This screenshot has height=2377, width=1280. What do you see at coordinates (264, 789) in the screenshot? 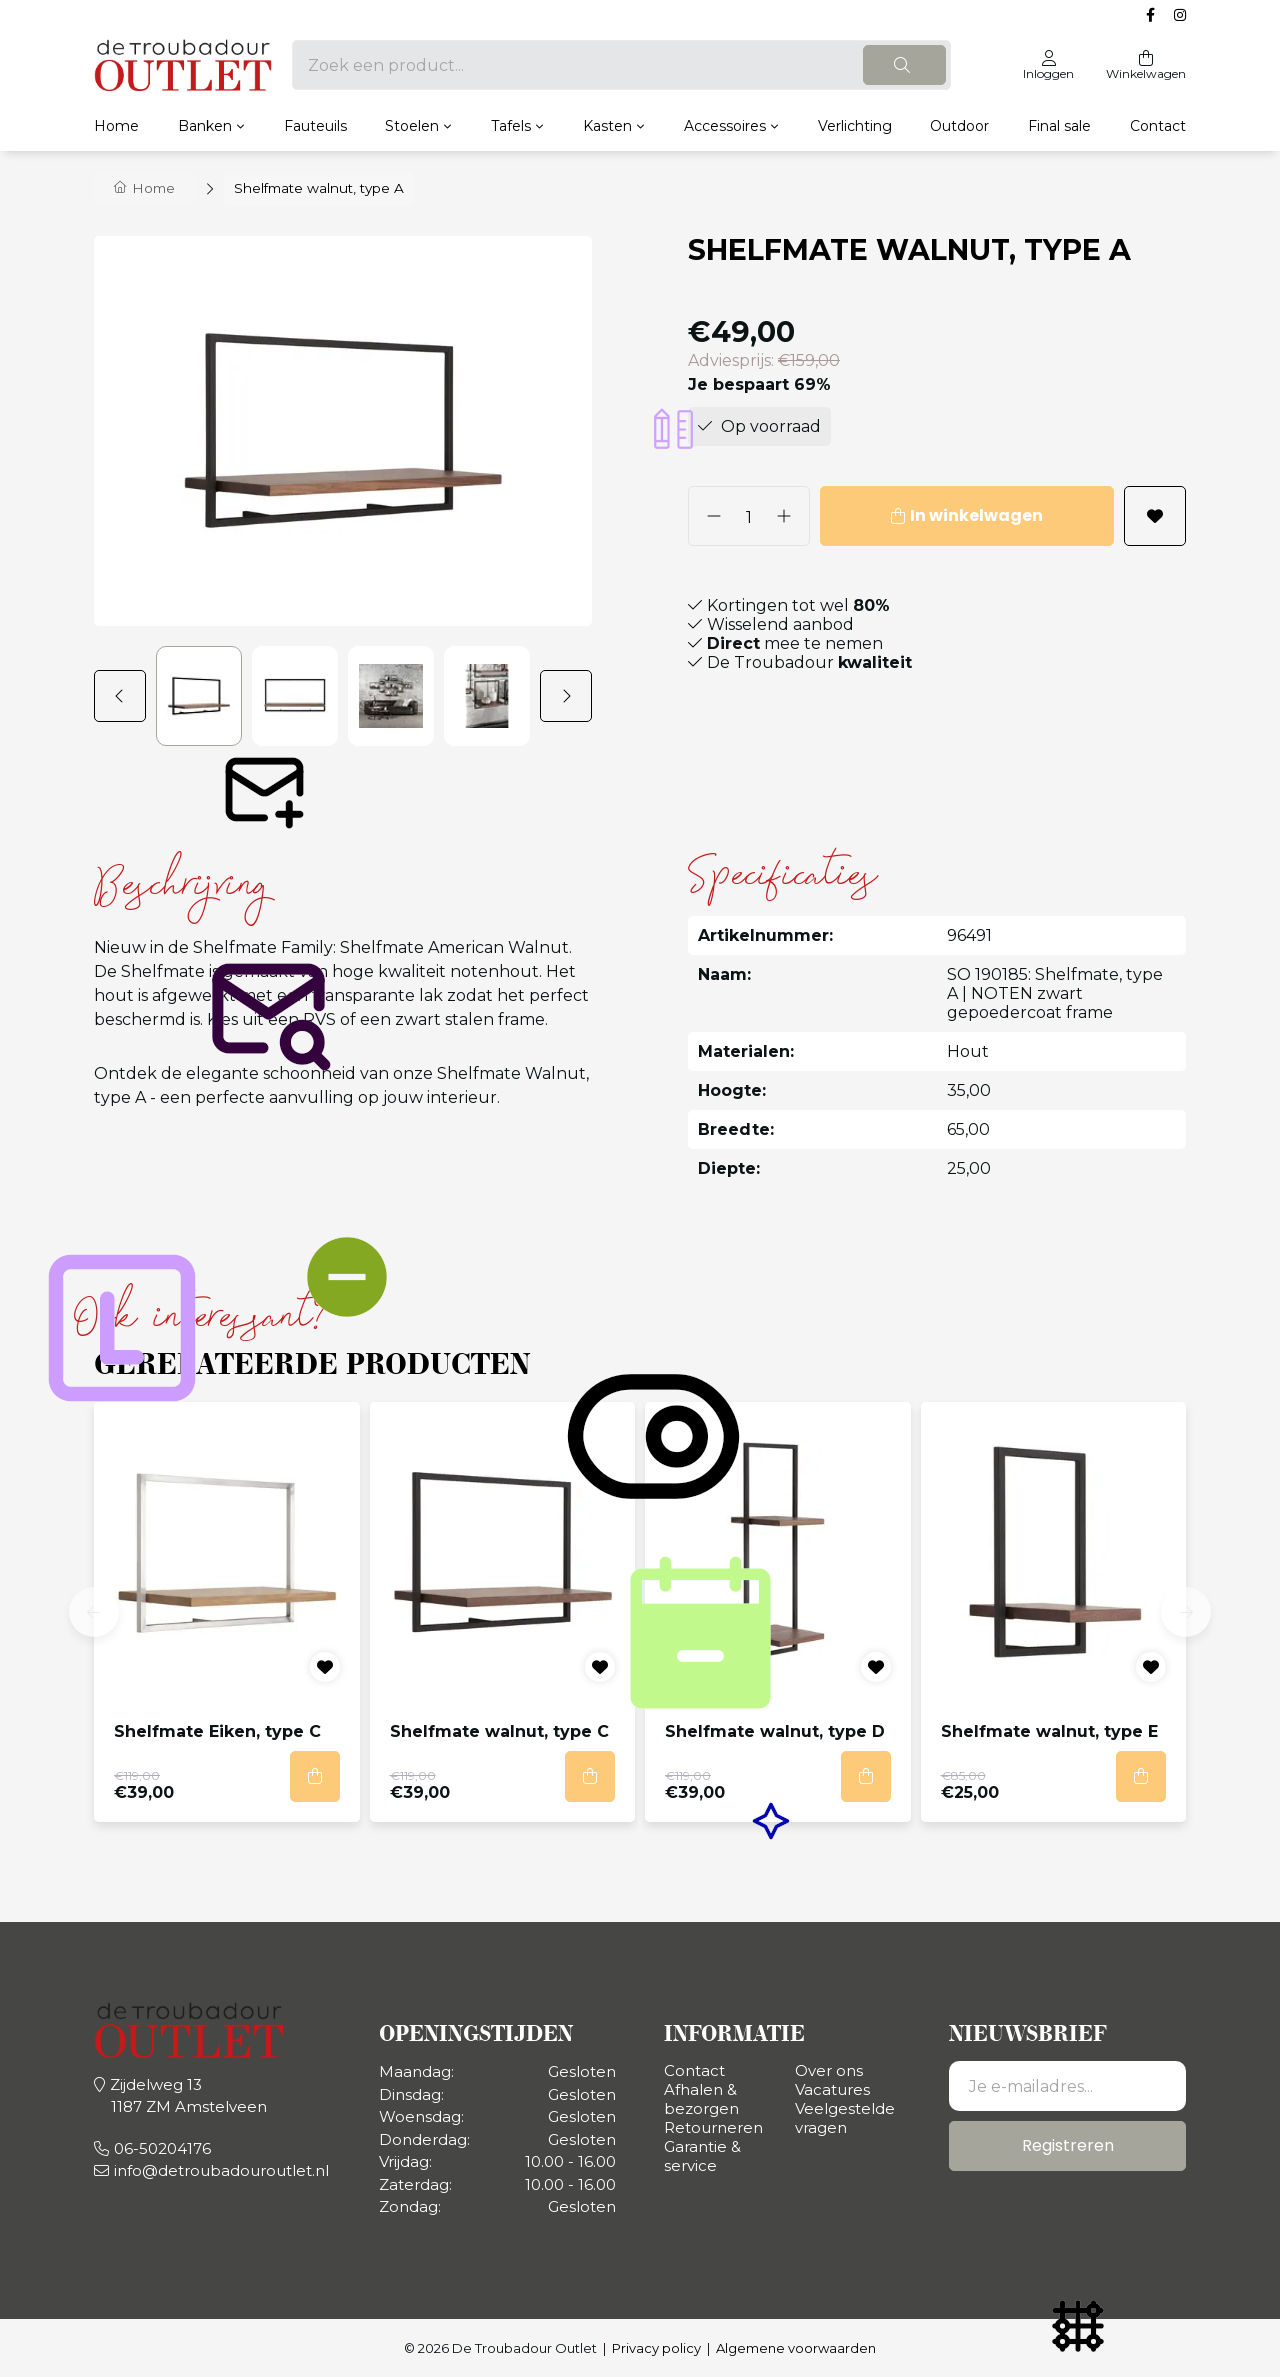
I see `compose a new email` at bounding box center [264, 789].